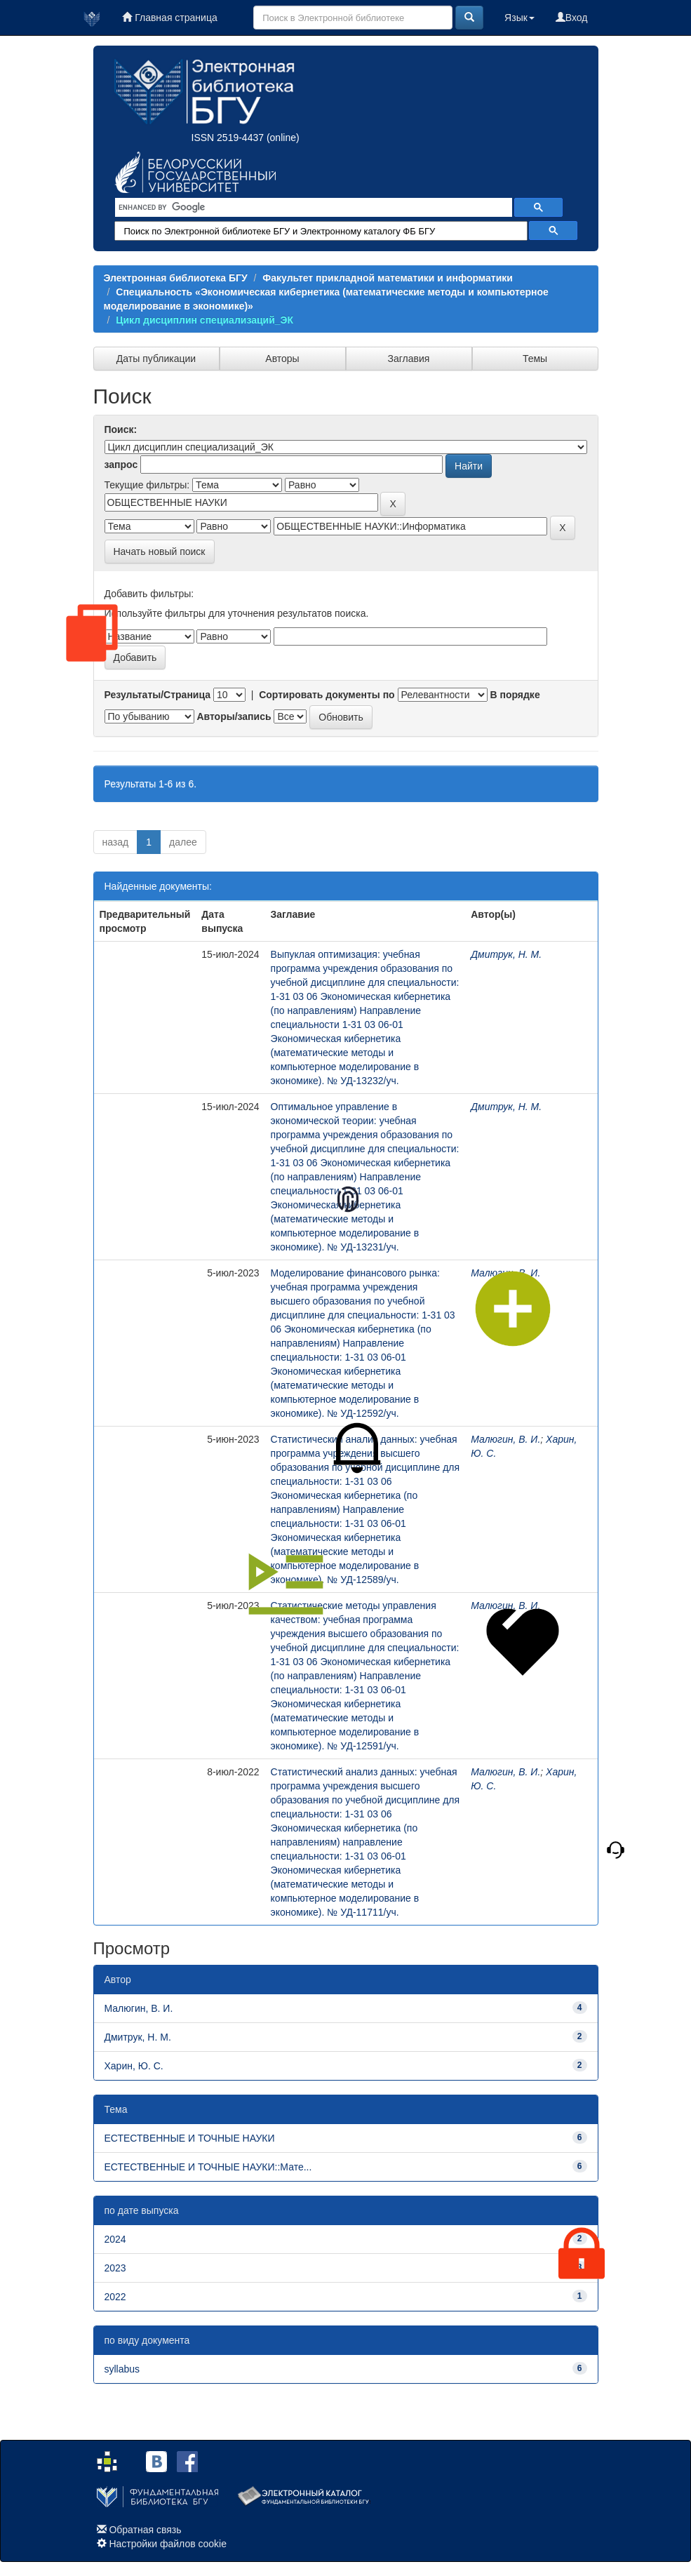 This screenshot has height=2576, width=691. I want to click on add a new item, so click(513, 1309).